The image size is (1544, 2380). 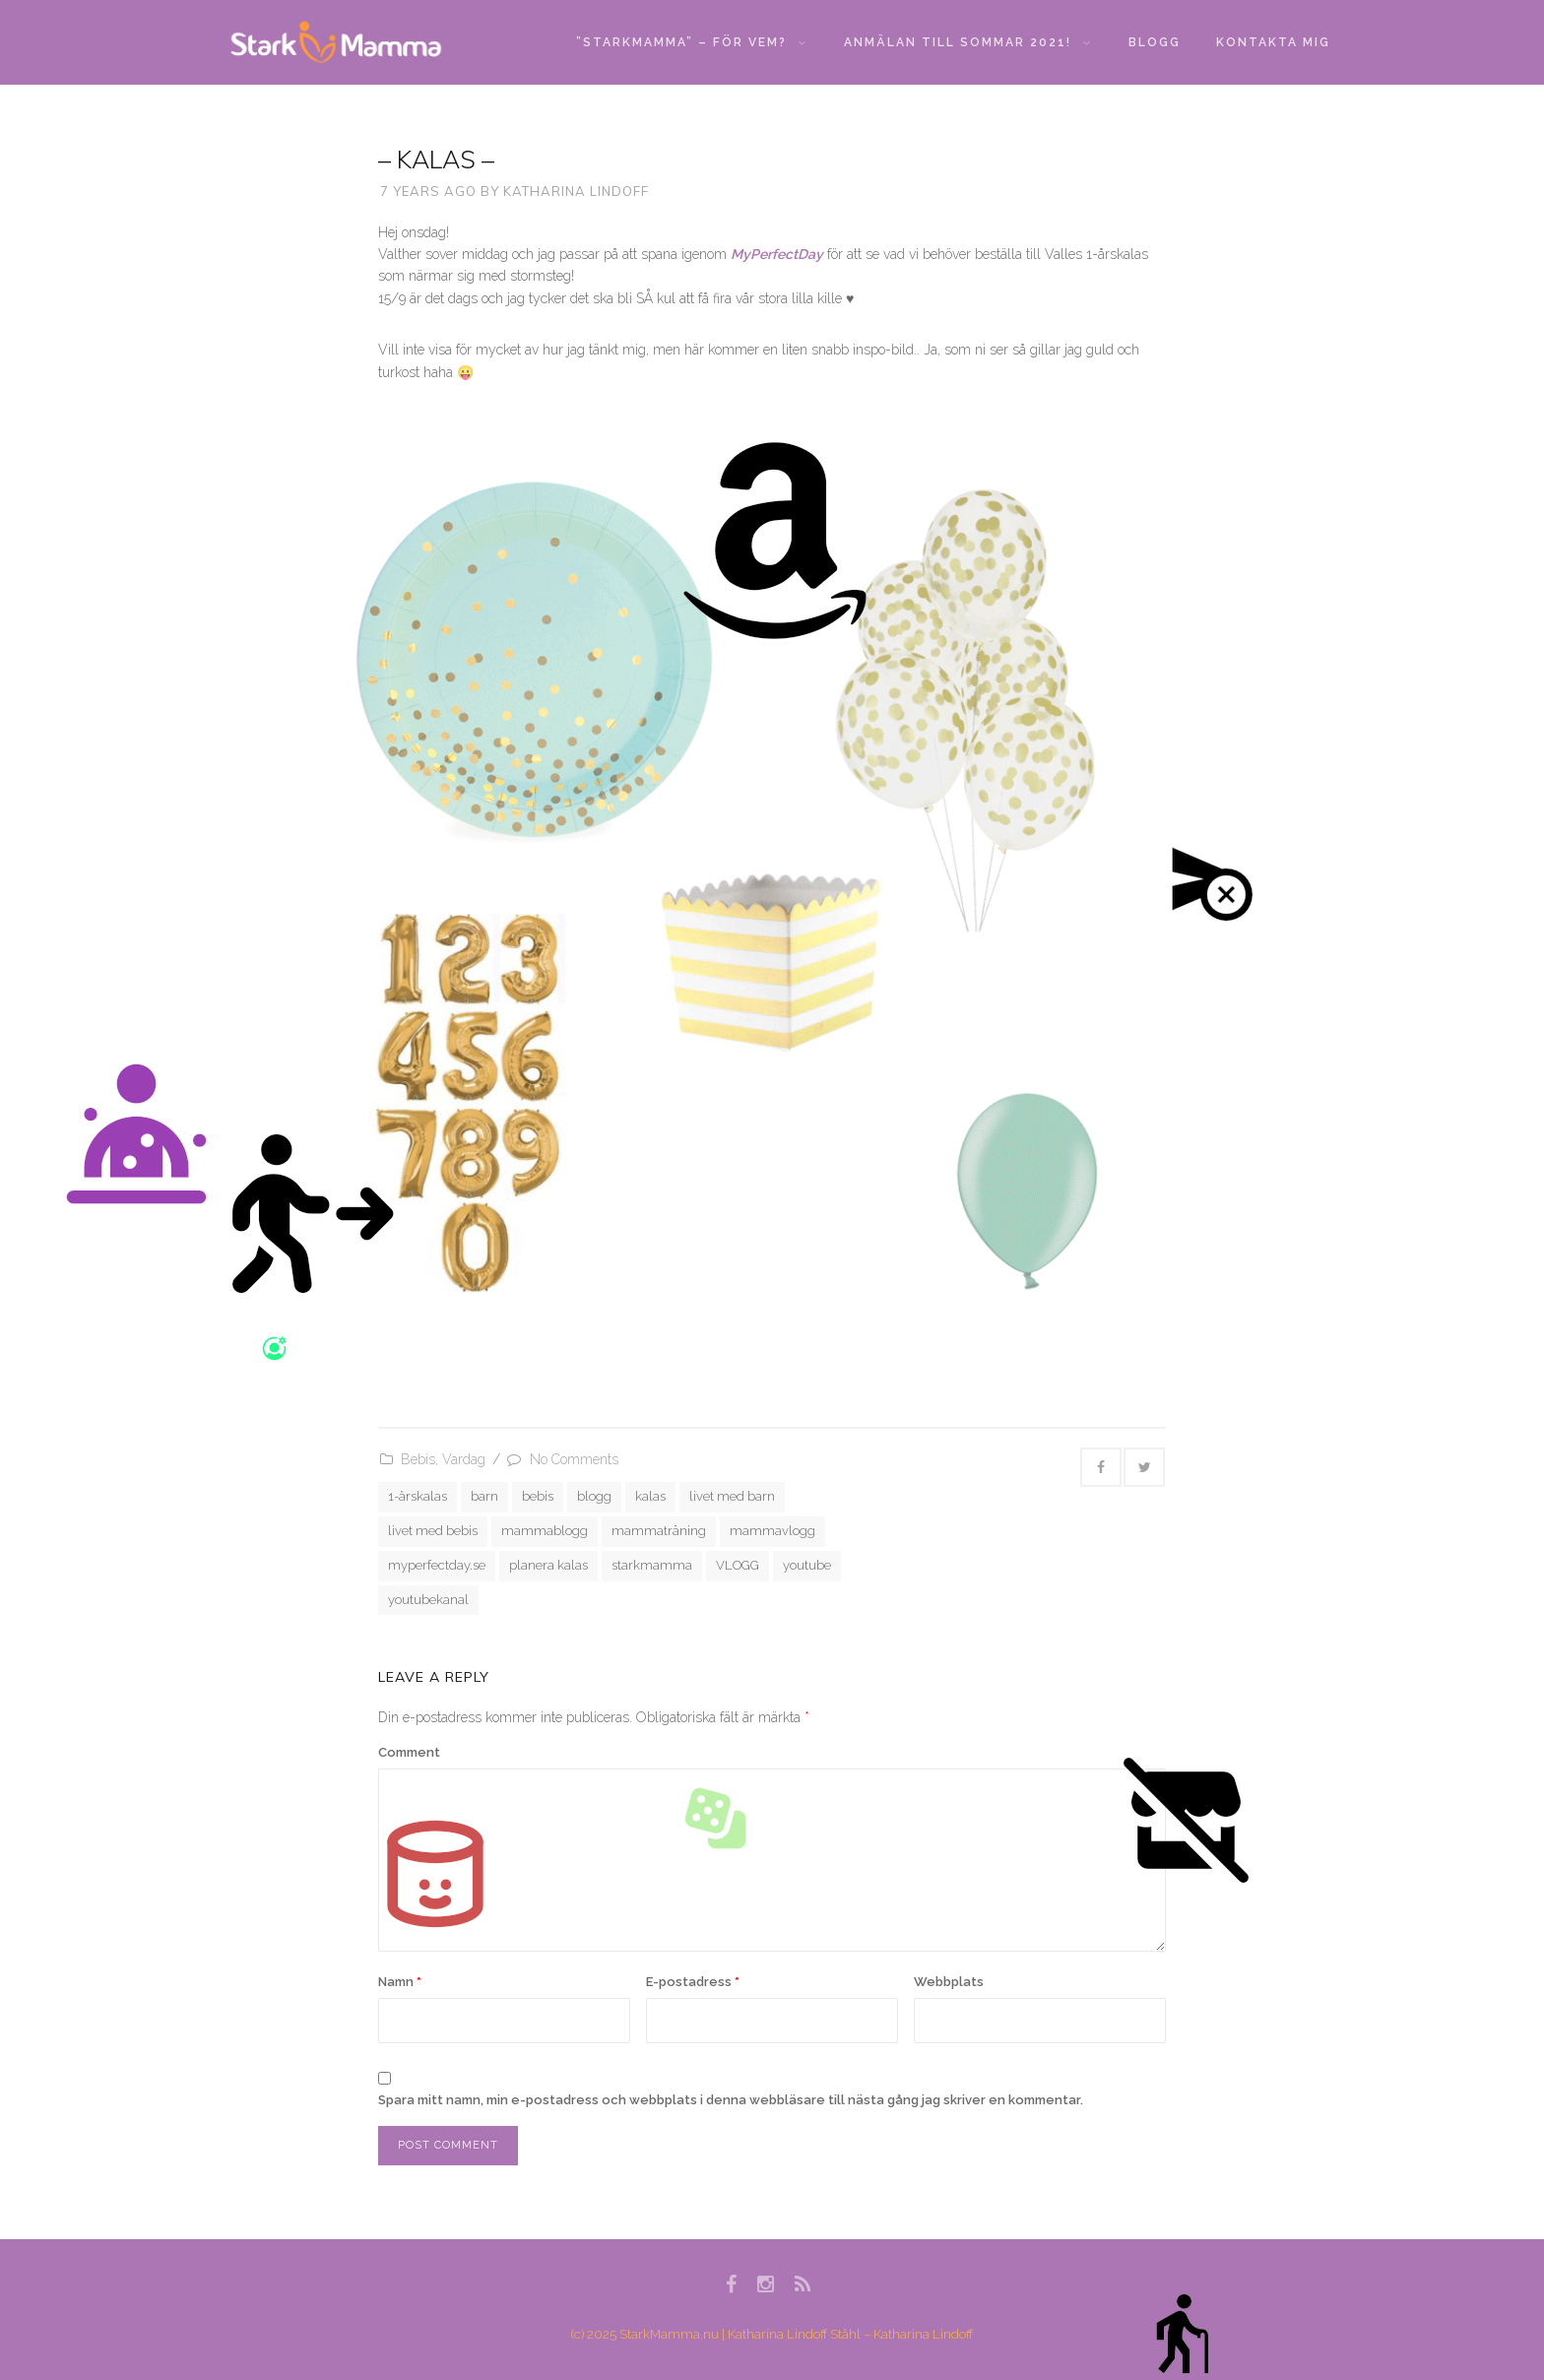 What do you see at coordinates (775, 541) in the screenshot?
I see `open the Amazon app or website` at bounding box center [775, 541].